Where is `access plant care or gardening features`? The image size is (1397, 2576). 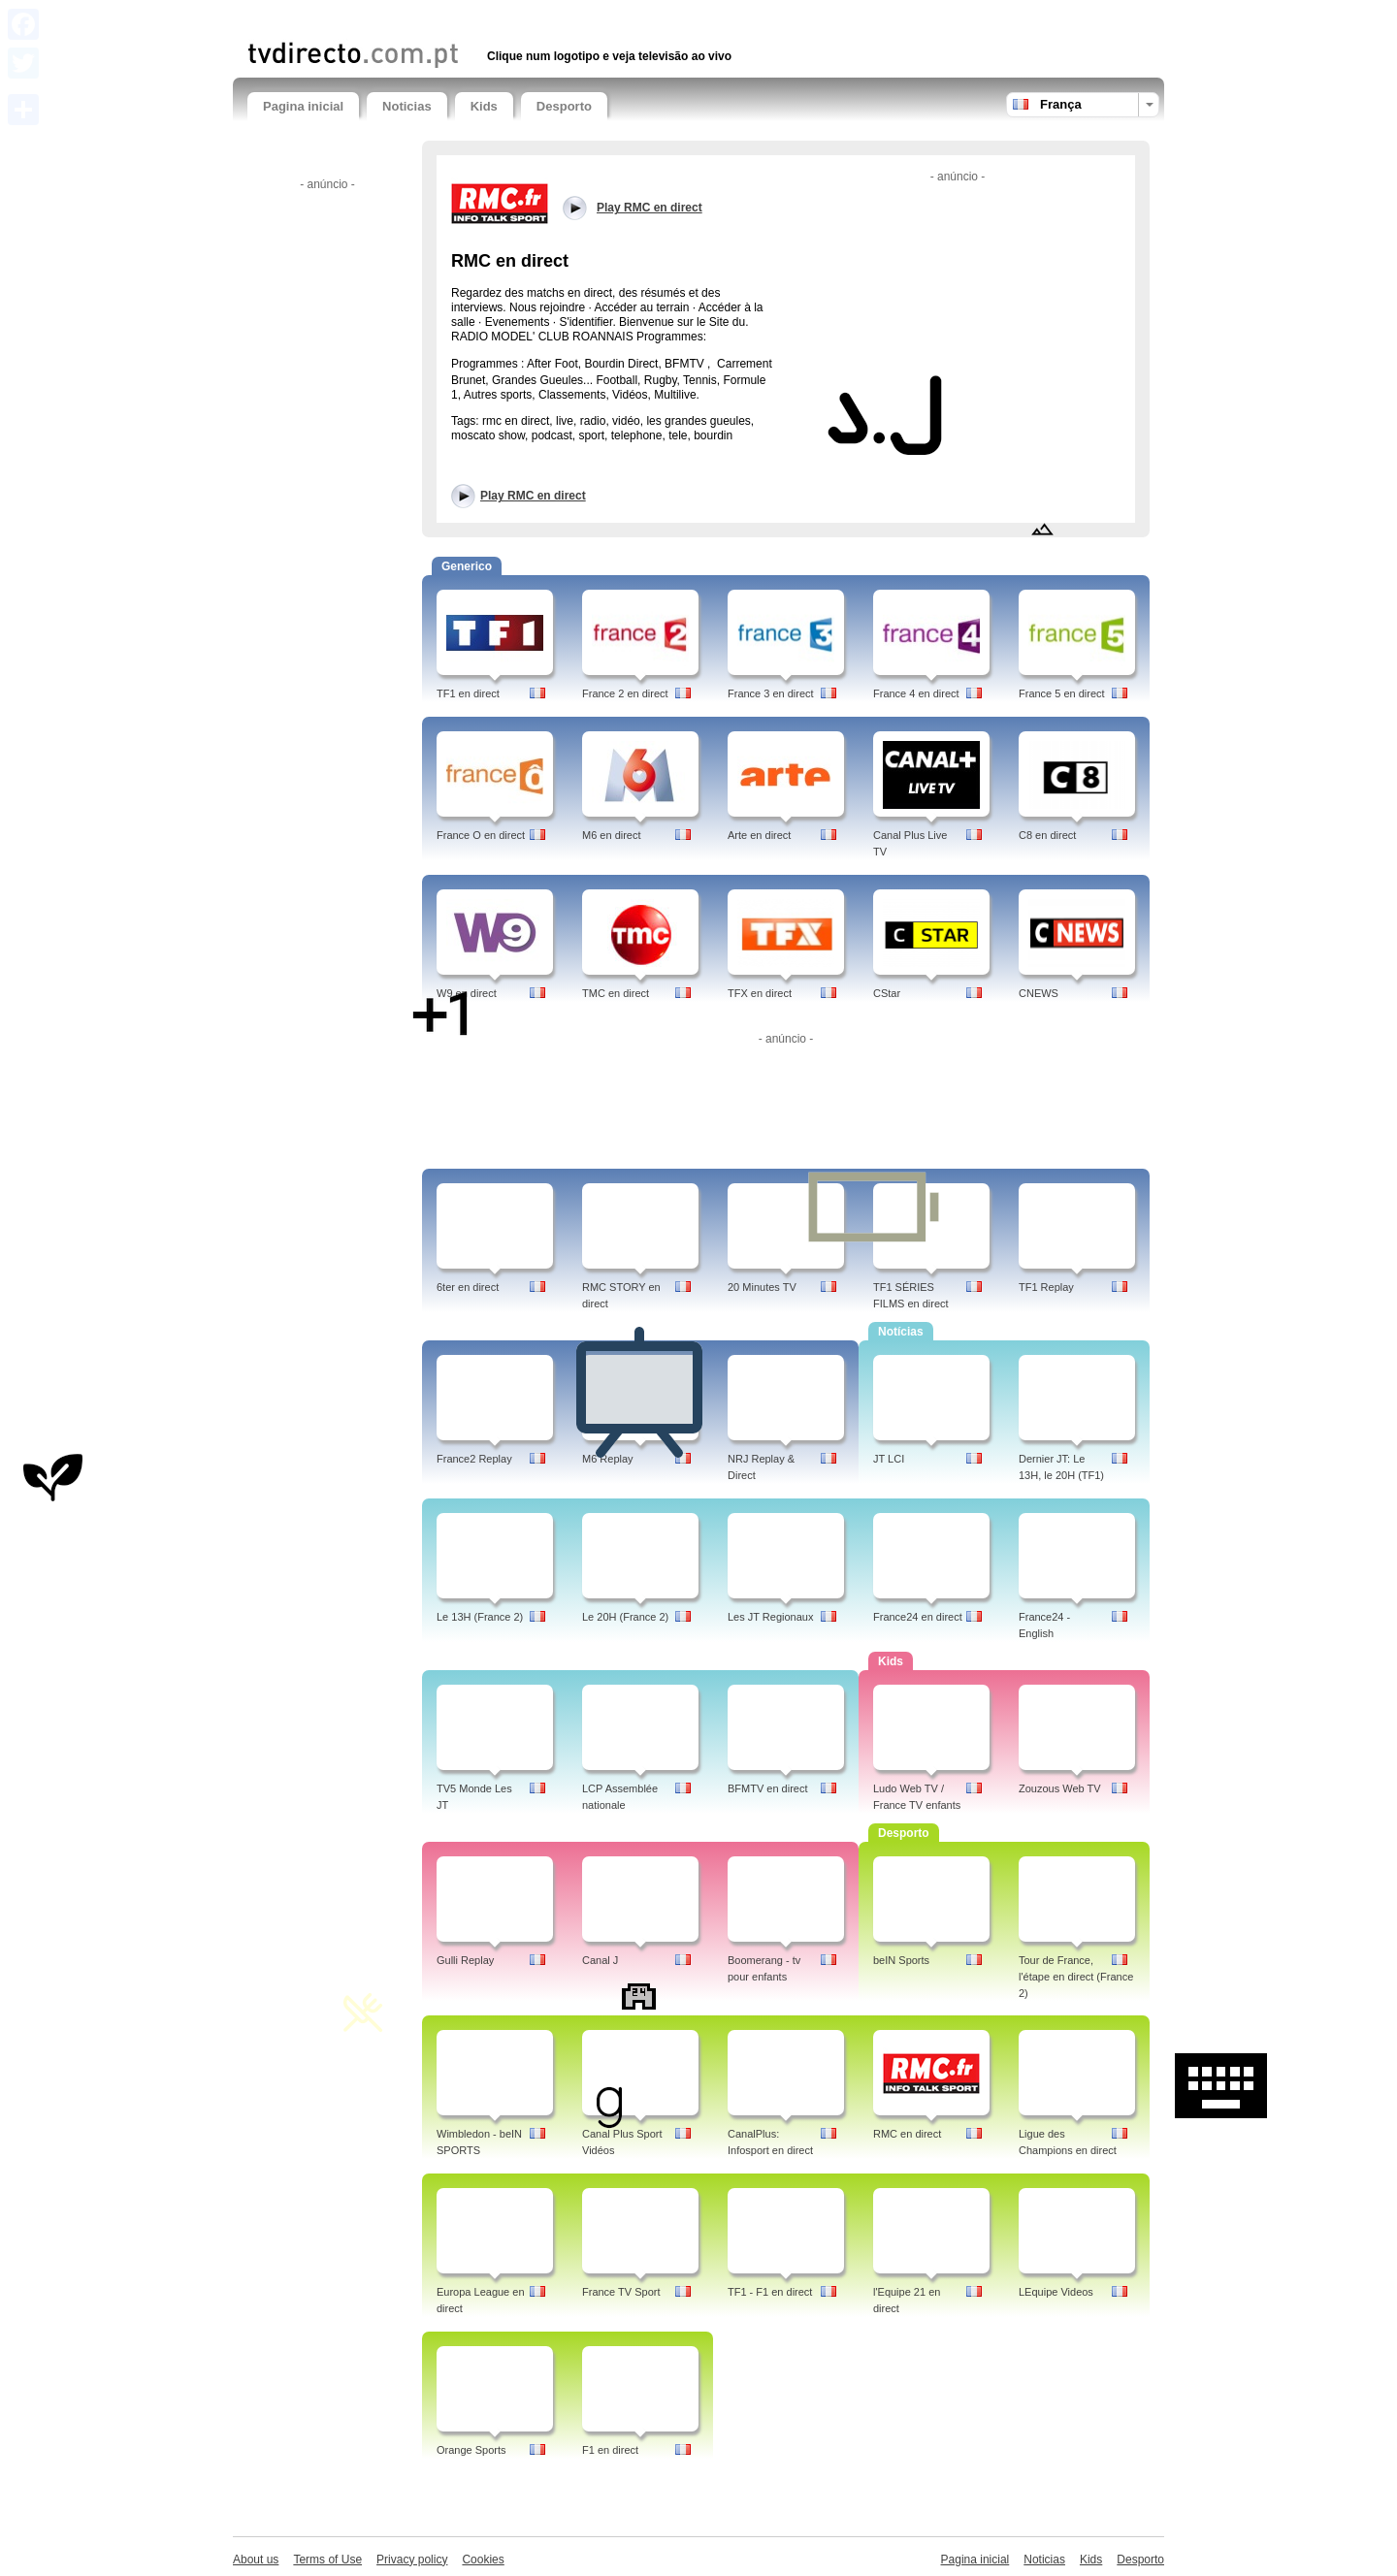 access plant care or gardening features is located at coordinates (52, 1475).